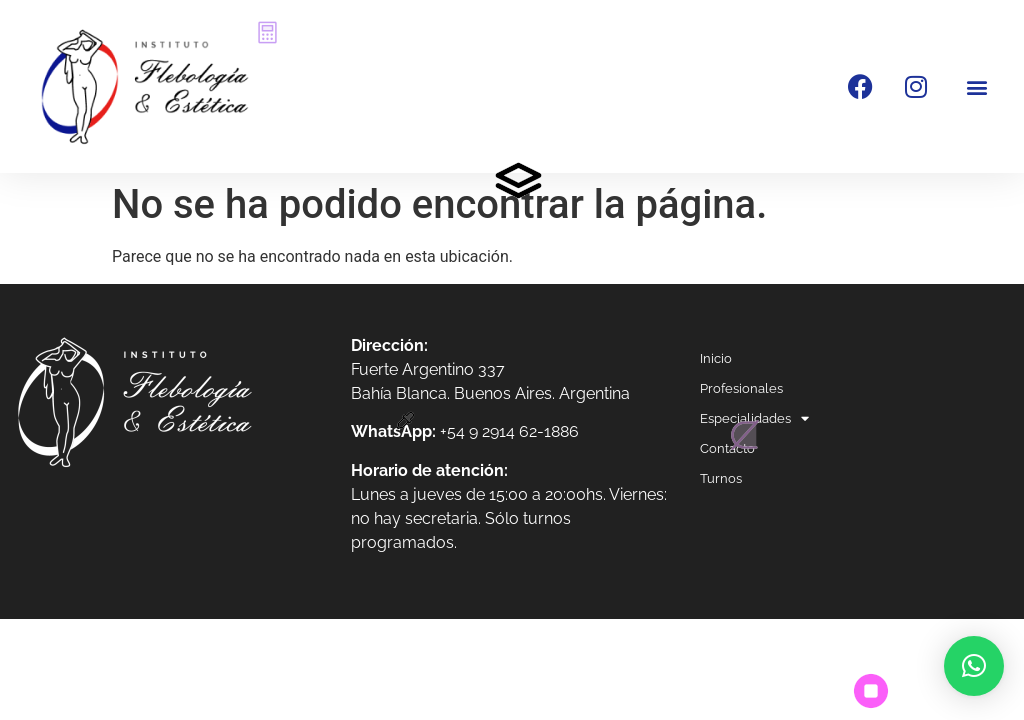 The image size is (1024, 720). I want to click on stop media playback, so click(871, 691).